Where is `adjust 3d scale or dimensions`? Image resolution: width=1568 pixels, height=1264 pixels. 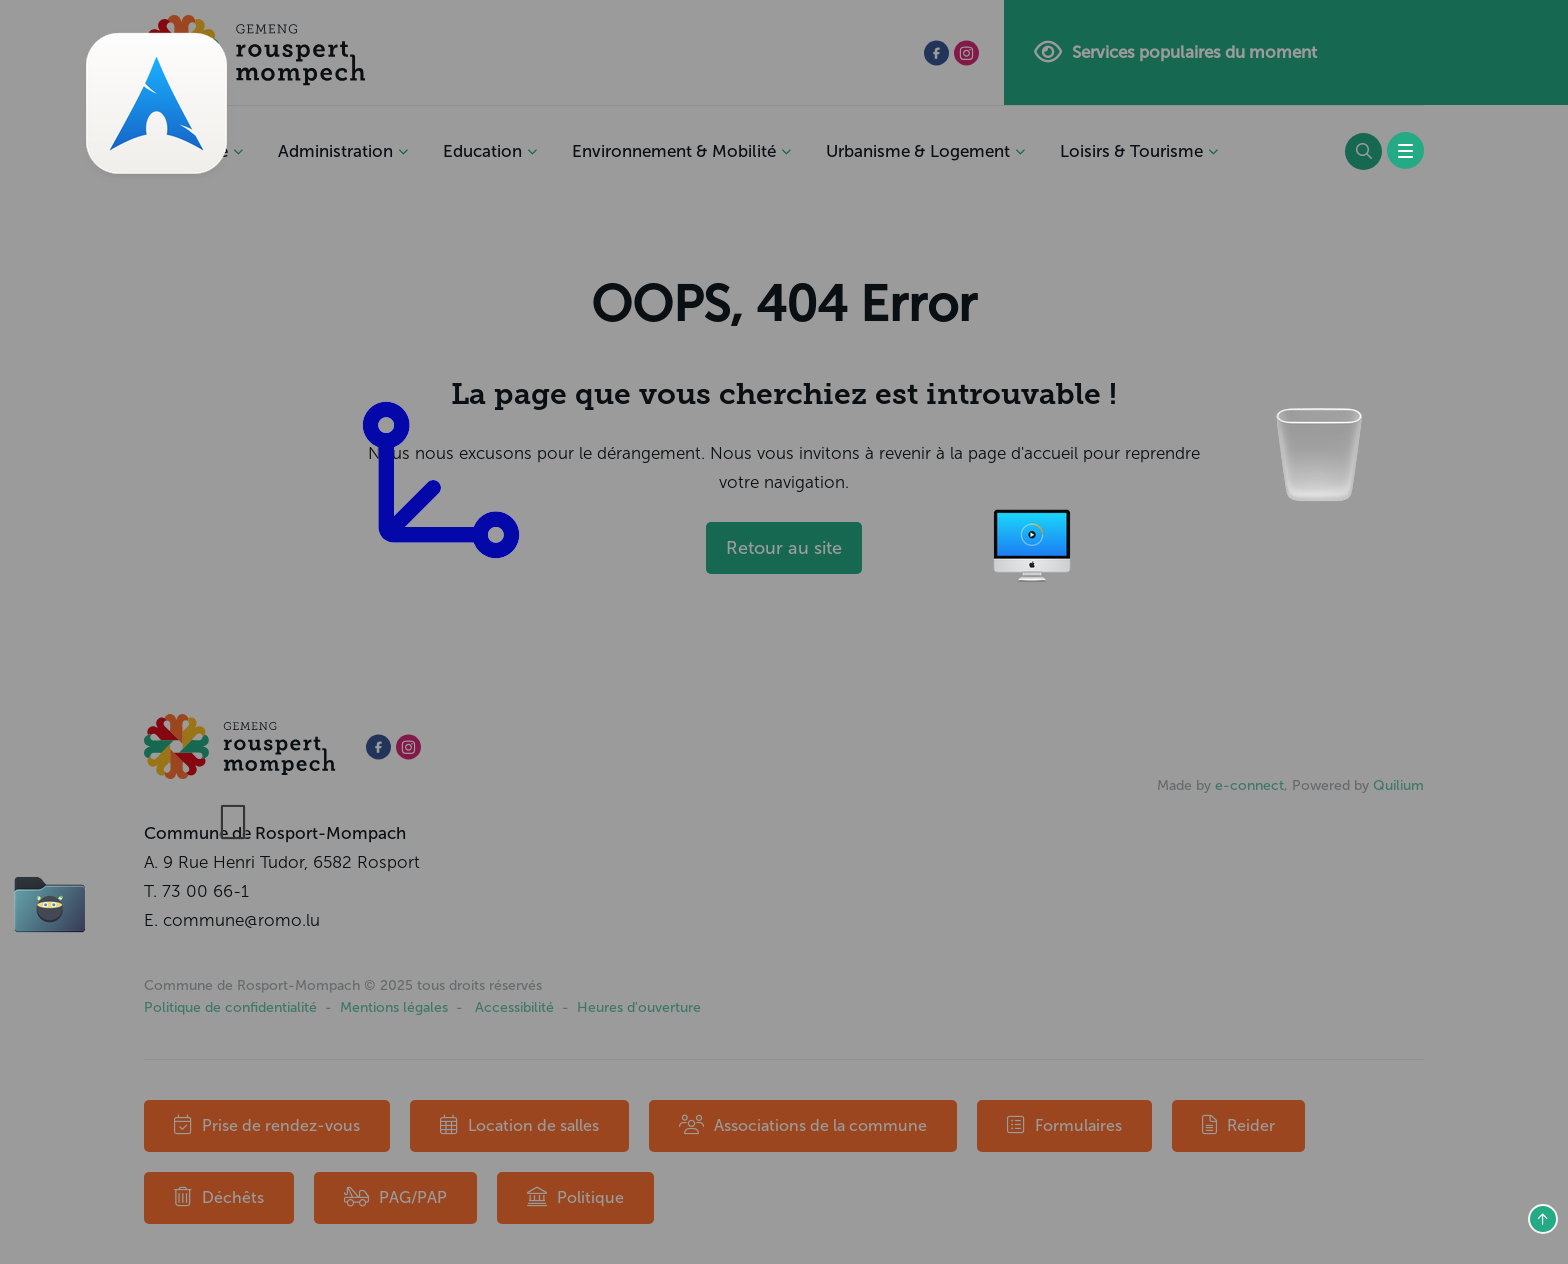
adjust 3d scale or dimensions is located at coordinates (441, 480).